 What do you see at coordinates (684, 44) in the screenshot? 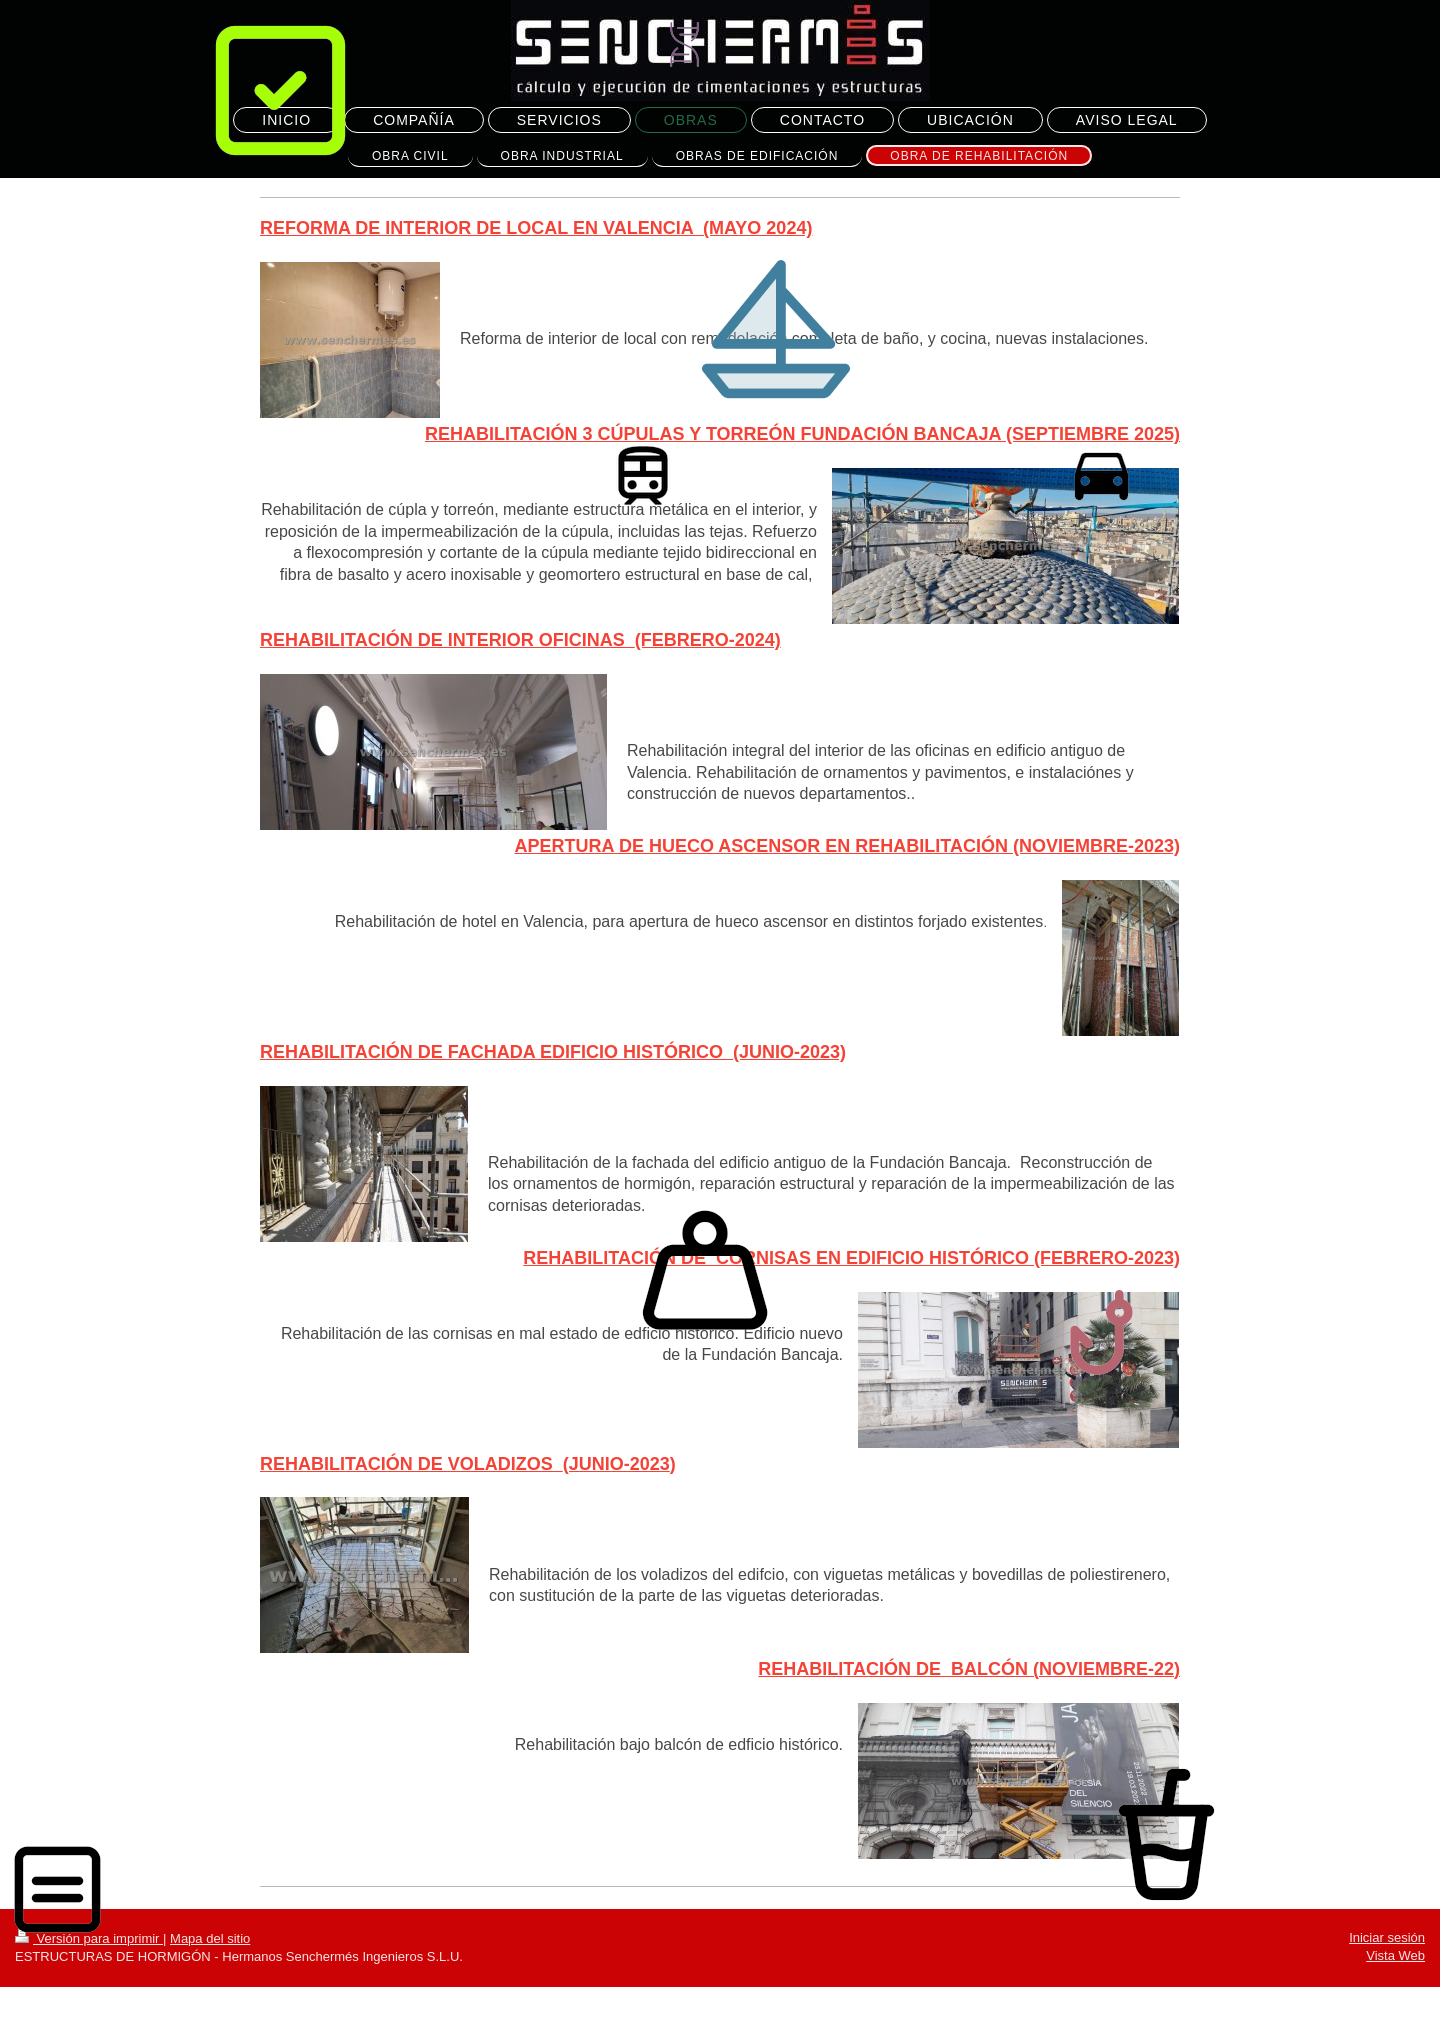
I see `access genetic or DNA-related information` at bounding box center [684, 44].